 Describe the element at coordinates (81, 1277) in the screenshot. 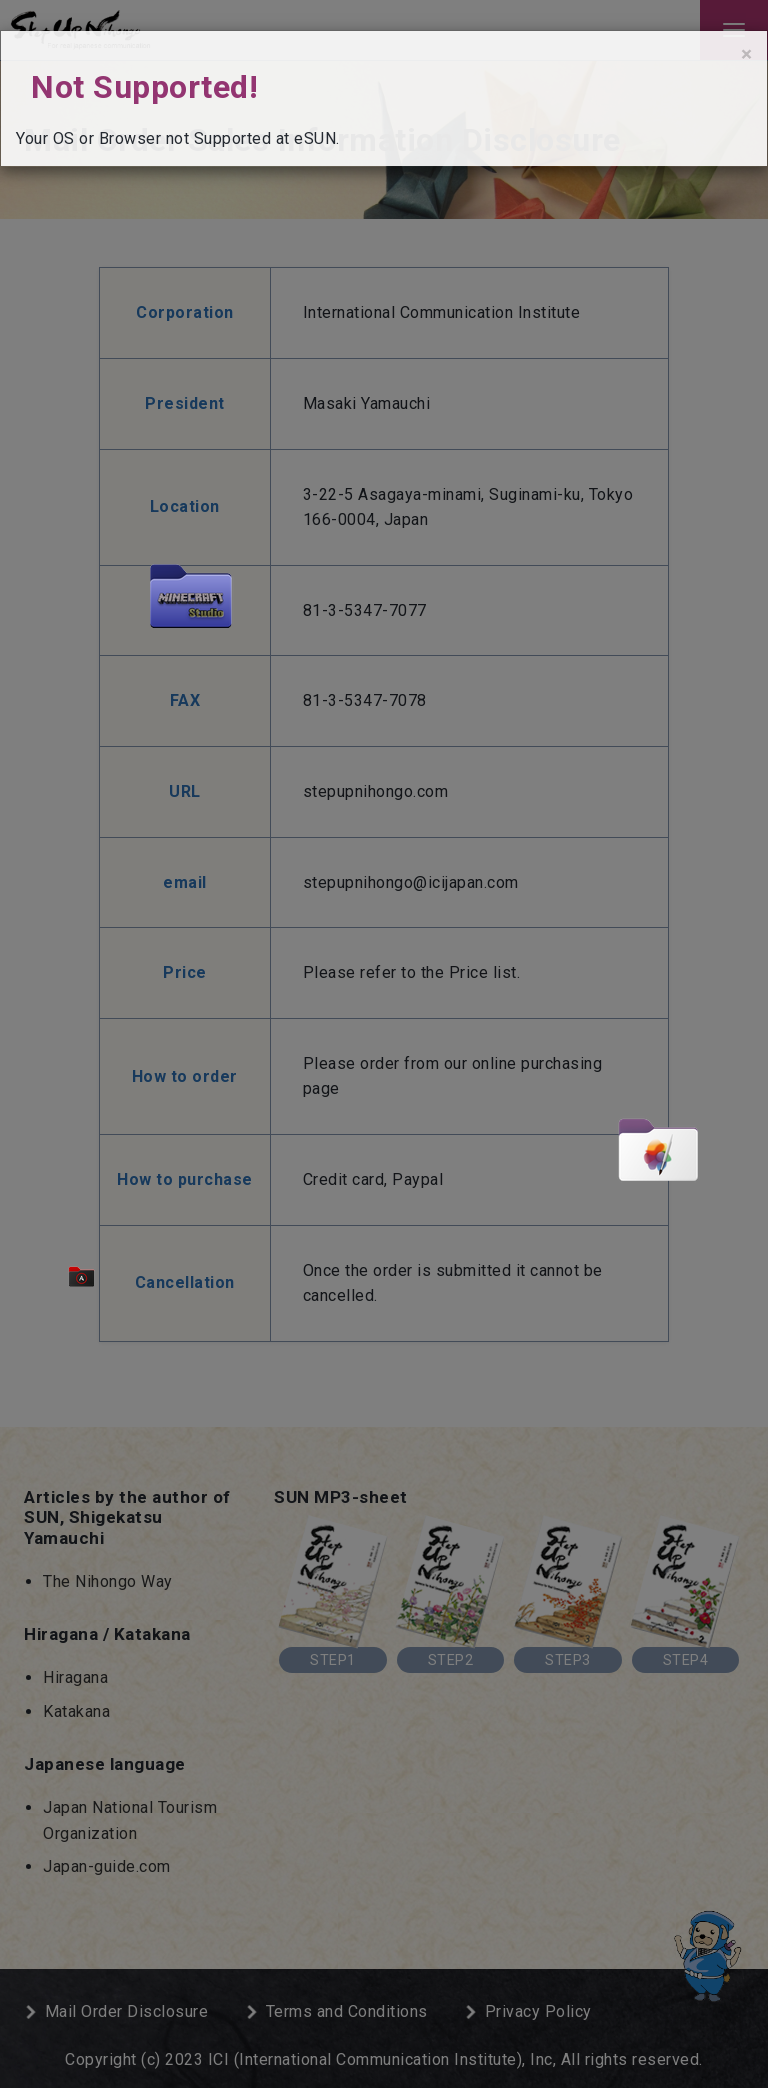

I see `folder containing ansible automation files` at that location.